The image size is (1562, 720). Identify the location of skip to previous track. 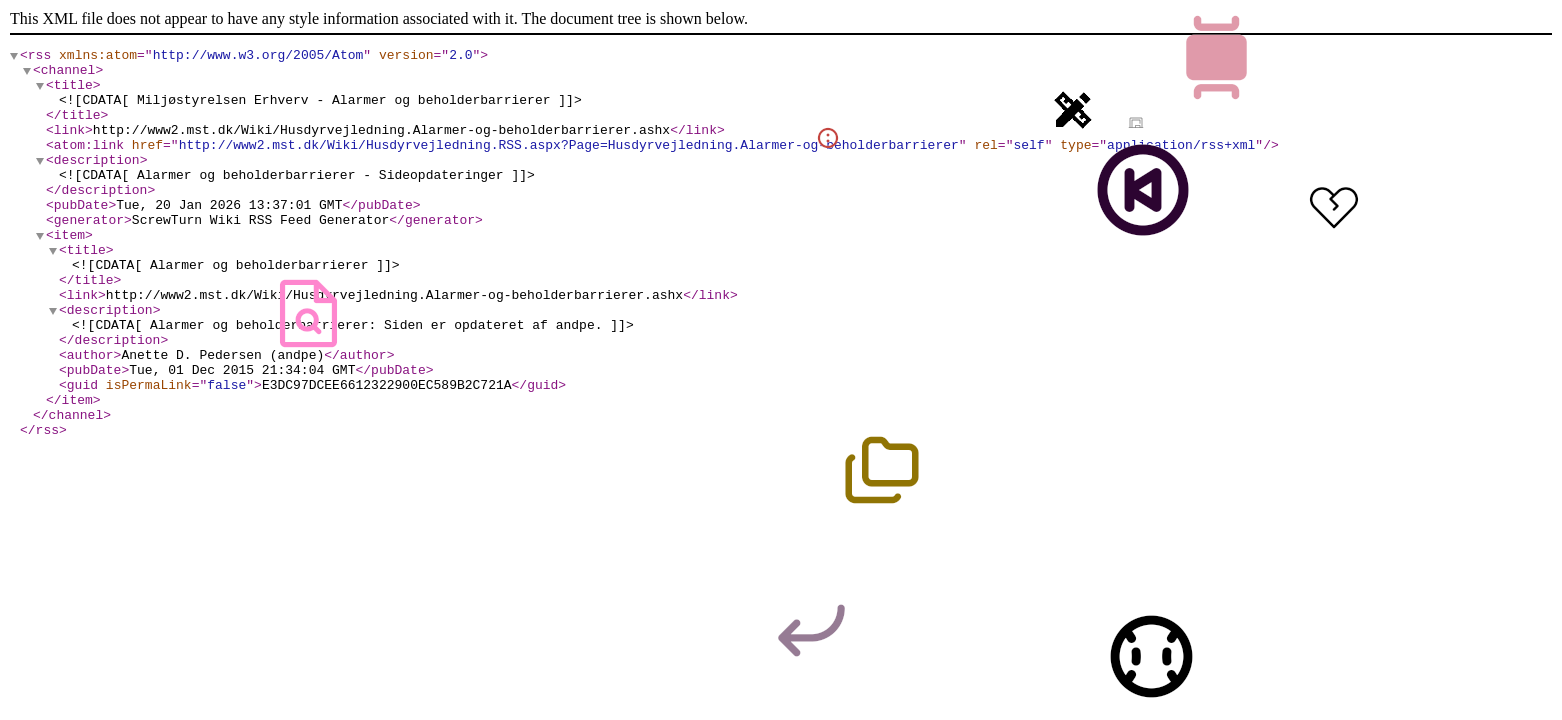
(1143, 190).